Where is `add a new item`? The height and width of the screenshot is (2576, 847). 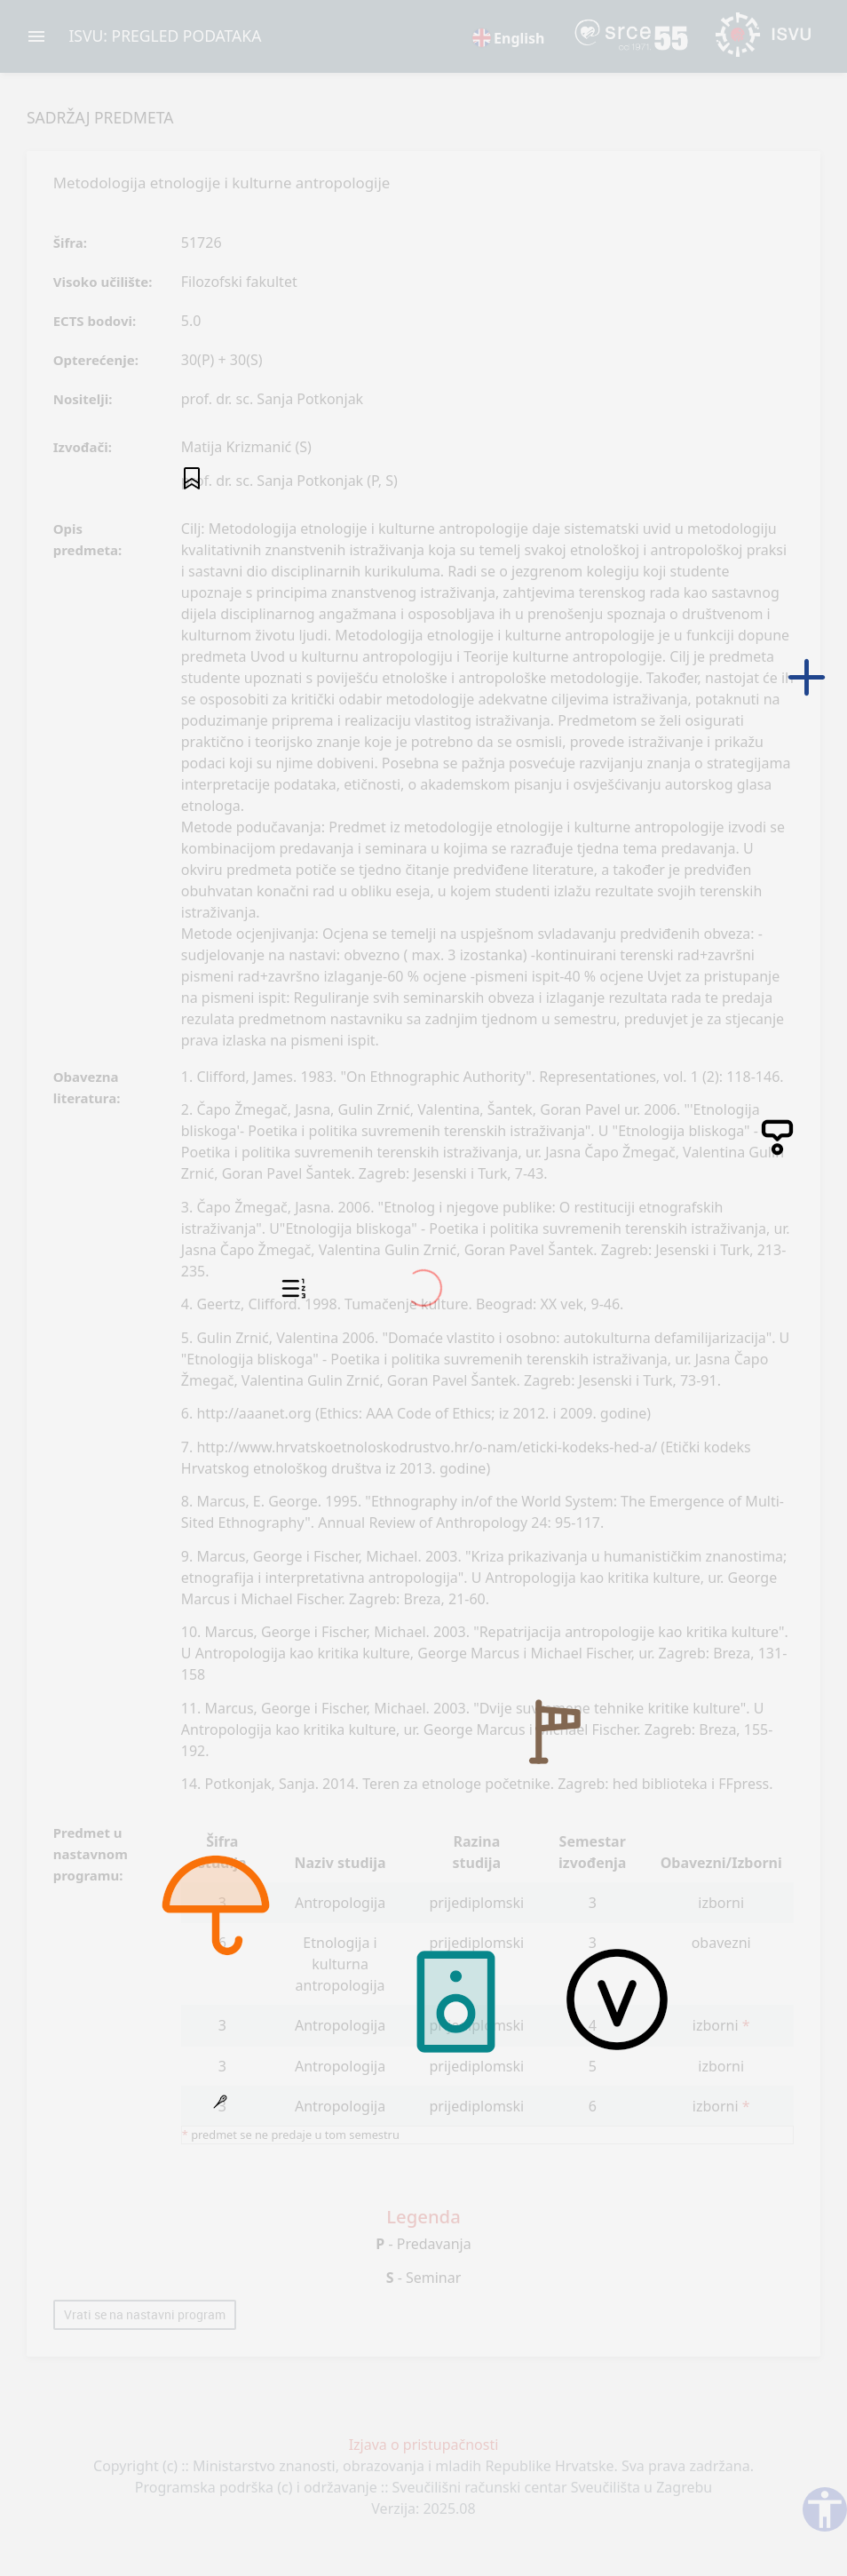 add a new item is located at coordinates (806, 677).